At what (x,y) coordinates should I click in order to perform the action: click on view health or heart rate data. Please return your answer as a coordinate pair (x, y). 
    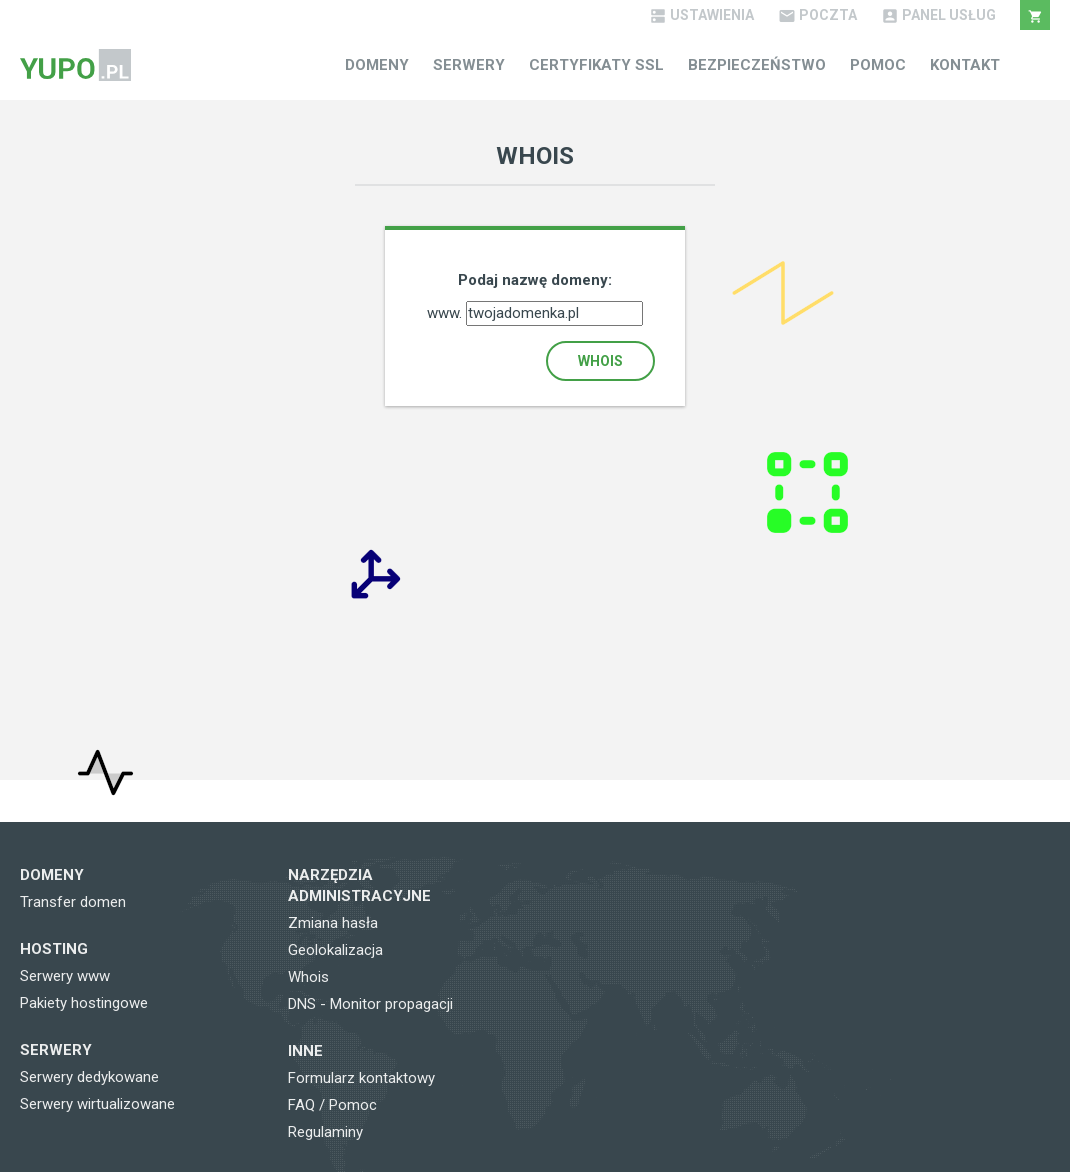
    Looking at the image, I should click on (105, 773).